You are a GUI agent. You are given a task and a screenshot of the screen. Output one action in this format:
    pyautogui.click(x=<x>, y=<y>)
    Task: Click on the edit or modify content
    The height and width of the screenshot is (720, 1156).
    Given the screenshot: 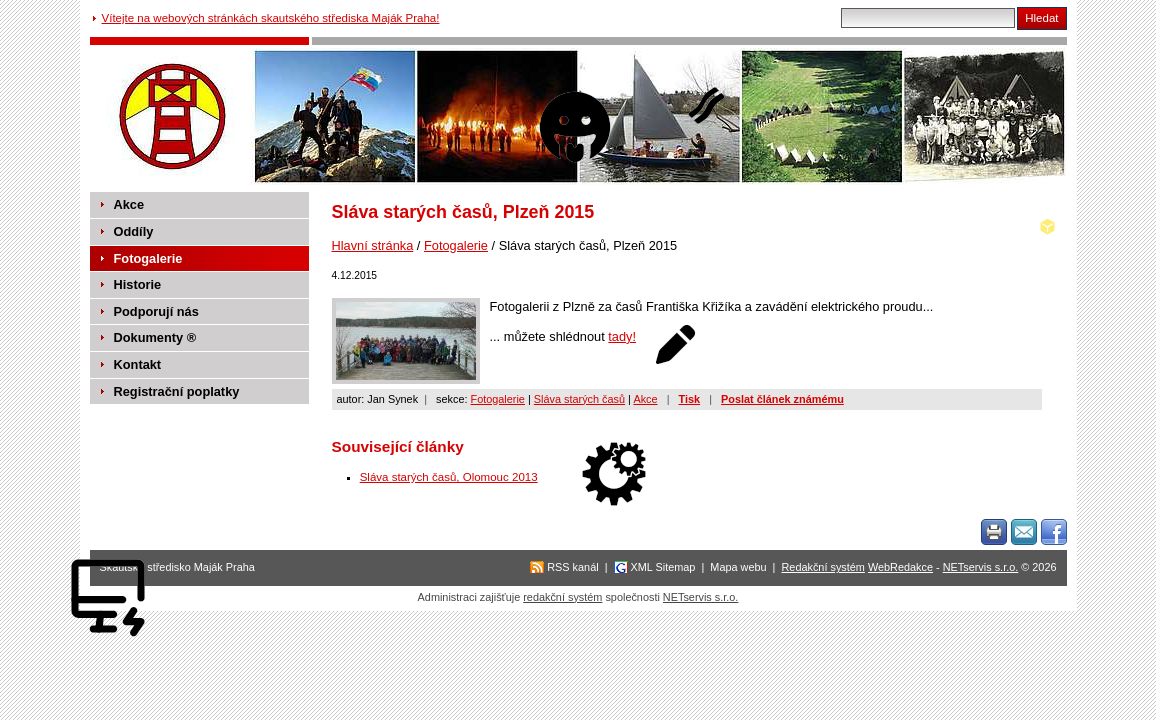 What is the action you would take?
    pyautogui.click(x=675, y=344)
    